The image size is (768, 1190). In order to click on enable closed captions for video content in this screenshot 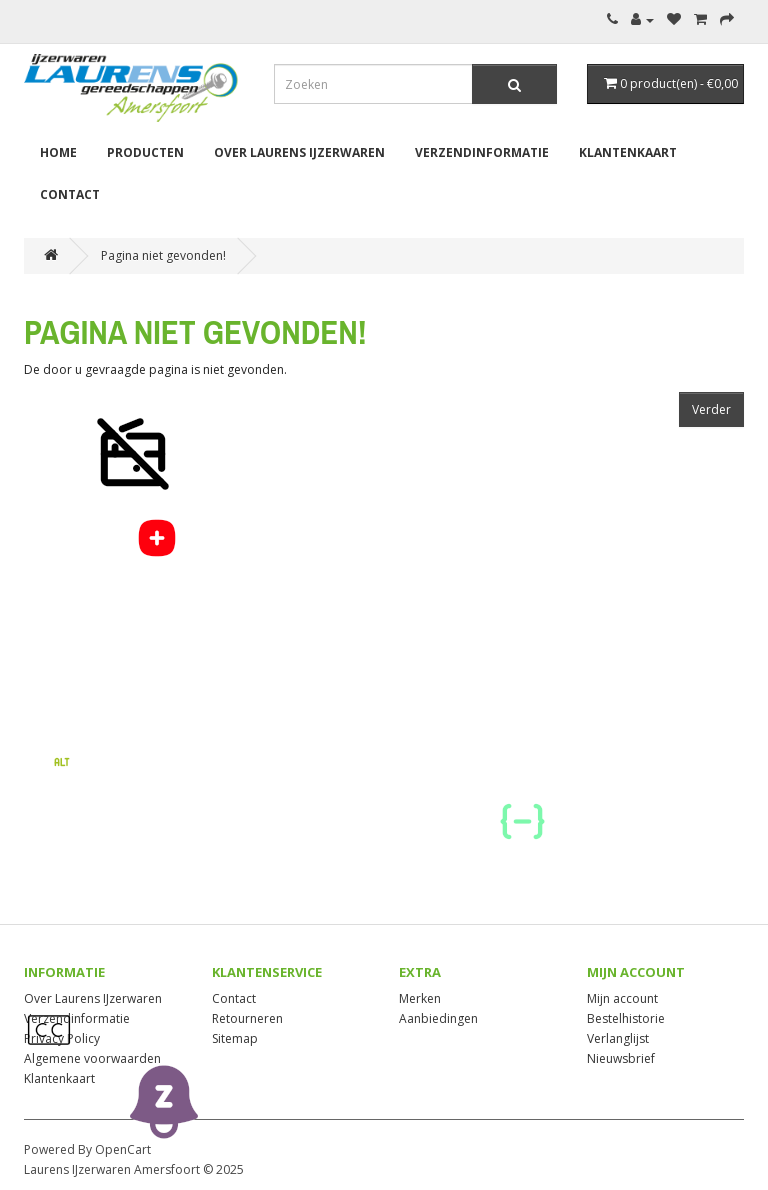, I will do `click(49, 1030)`.